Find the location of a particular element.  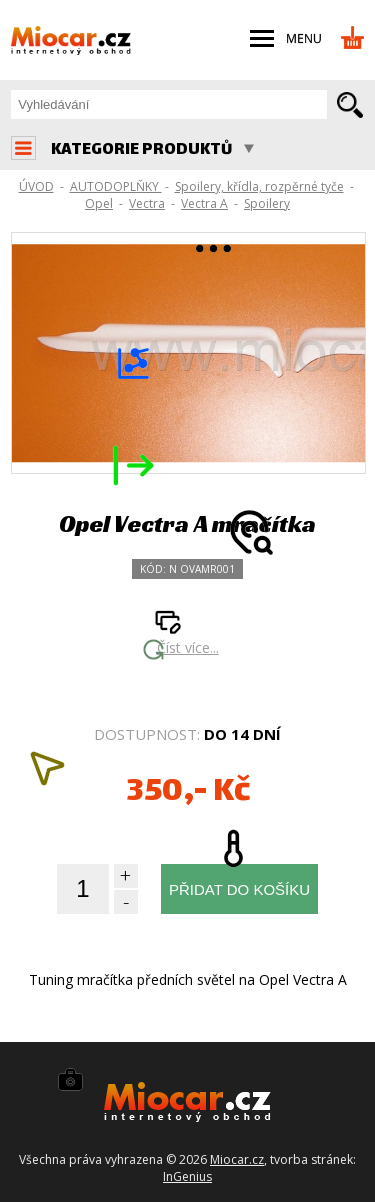

tap to navigate to a destination is located at coordinates (45, 766).